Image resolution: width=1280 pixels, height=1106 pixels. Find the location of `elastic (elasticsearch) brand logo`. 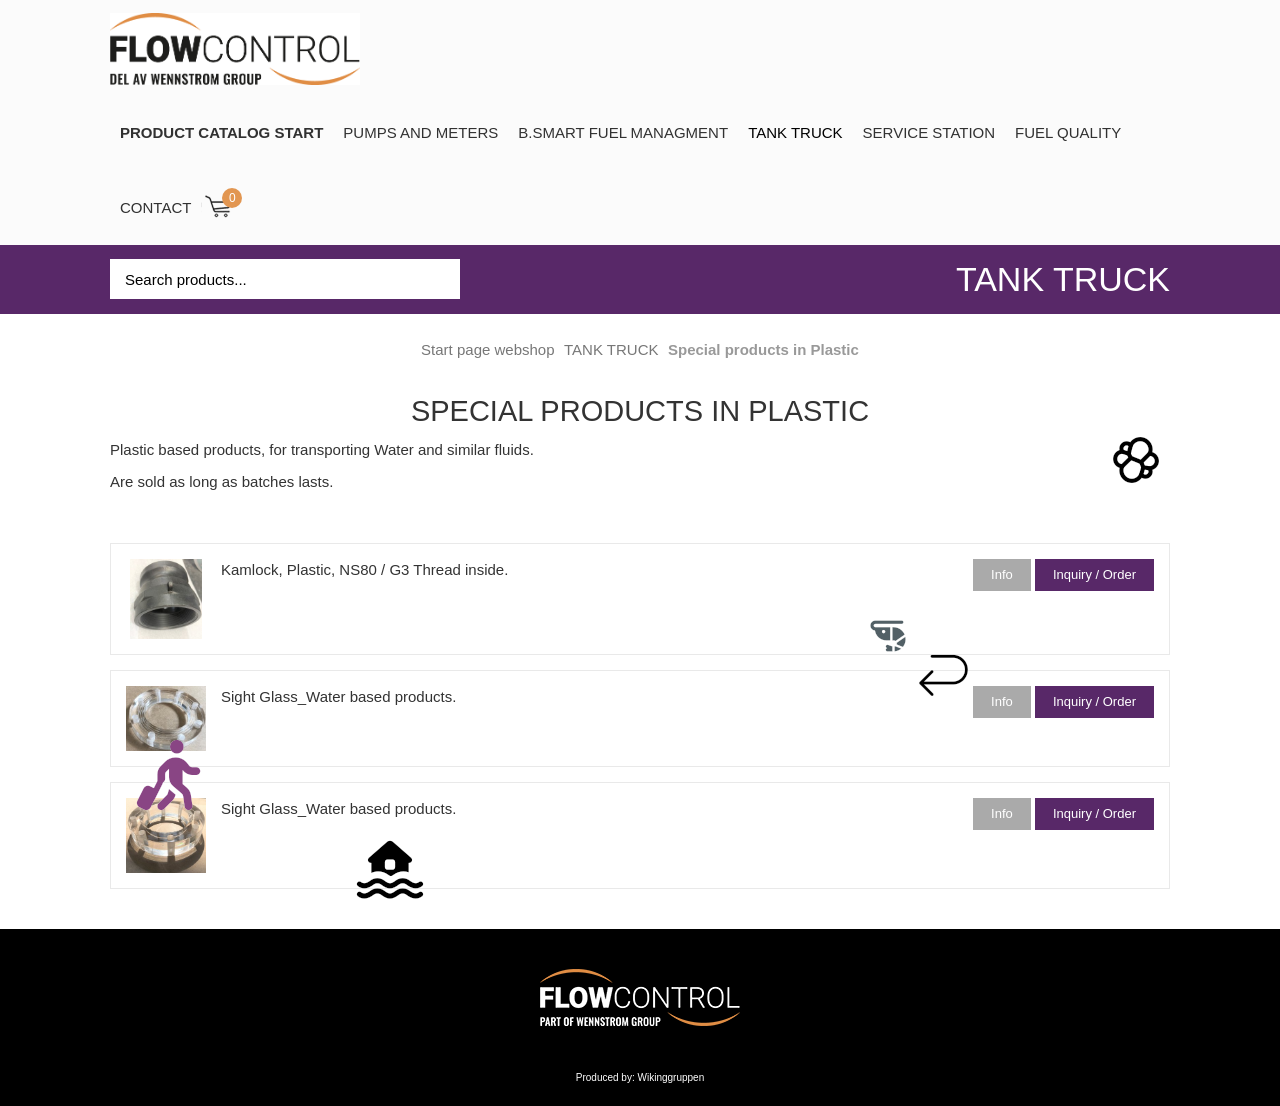

elastic (elasticsearch) brand logo is located at coordinates (1136, 460).